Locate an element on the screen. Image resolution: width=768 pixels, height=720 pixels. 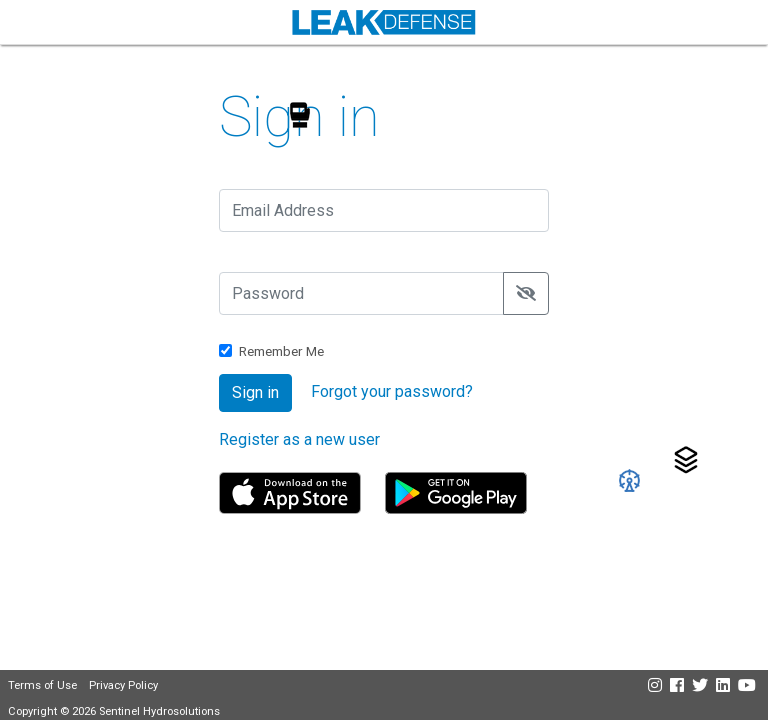
view amusement park or carnival attractions is located at coordinates (629, 480).